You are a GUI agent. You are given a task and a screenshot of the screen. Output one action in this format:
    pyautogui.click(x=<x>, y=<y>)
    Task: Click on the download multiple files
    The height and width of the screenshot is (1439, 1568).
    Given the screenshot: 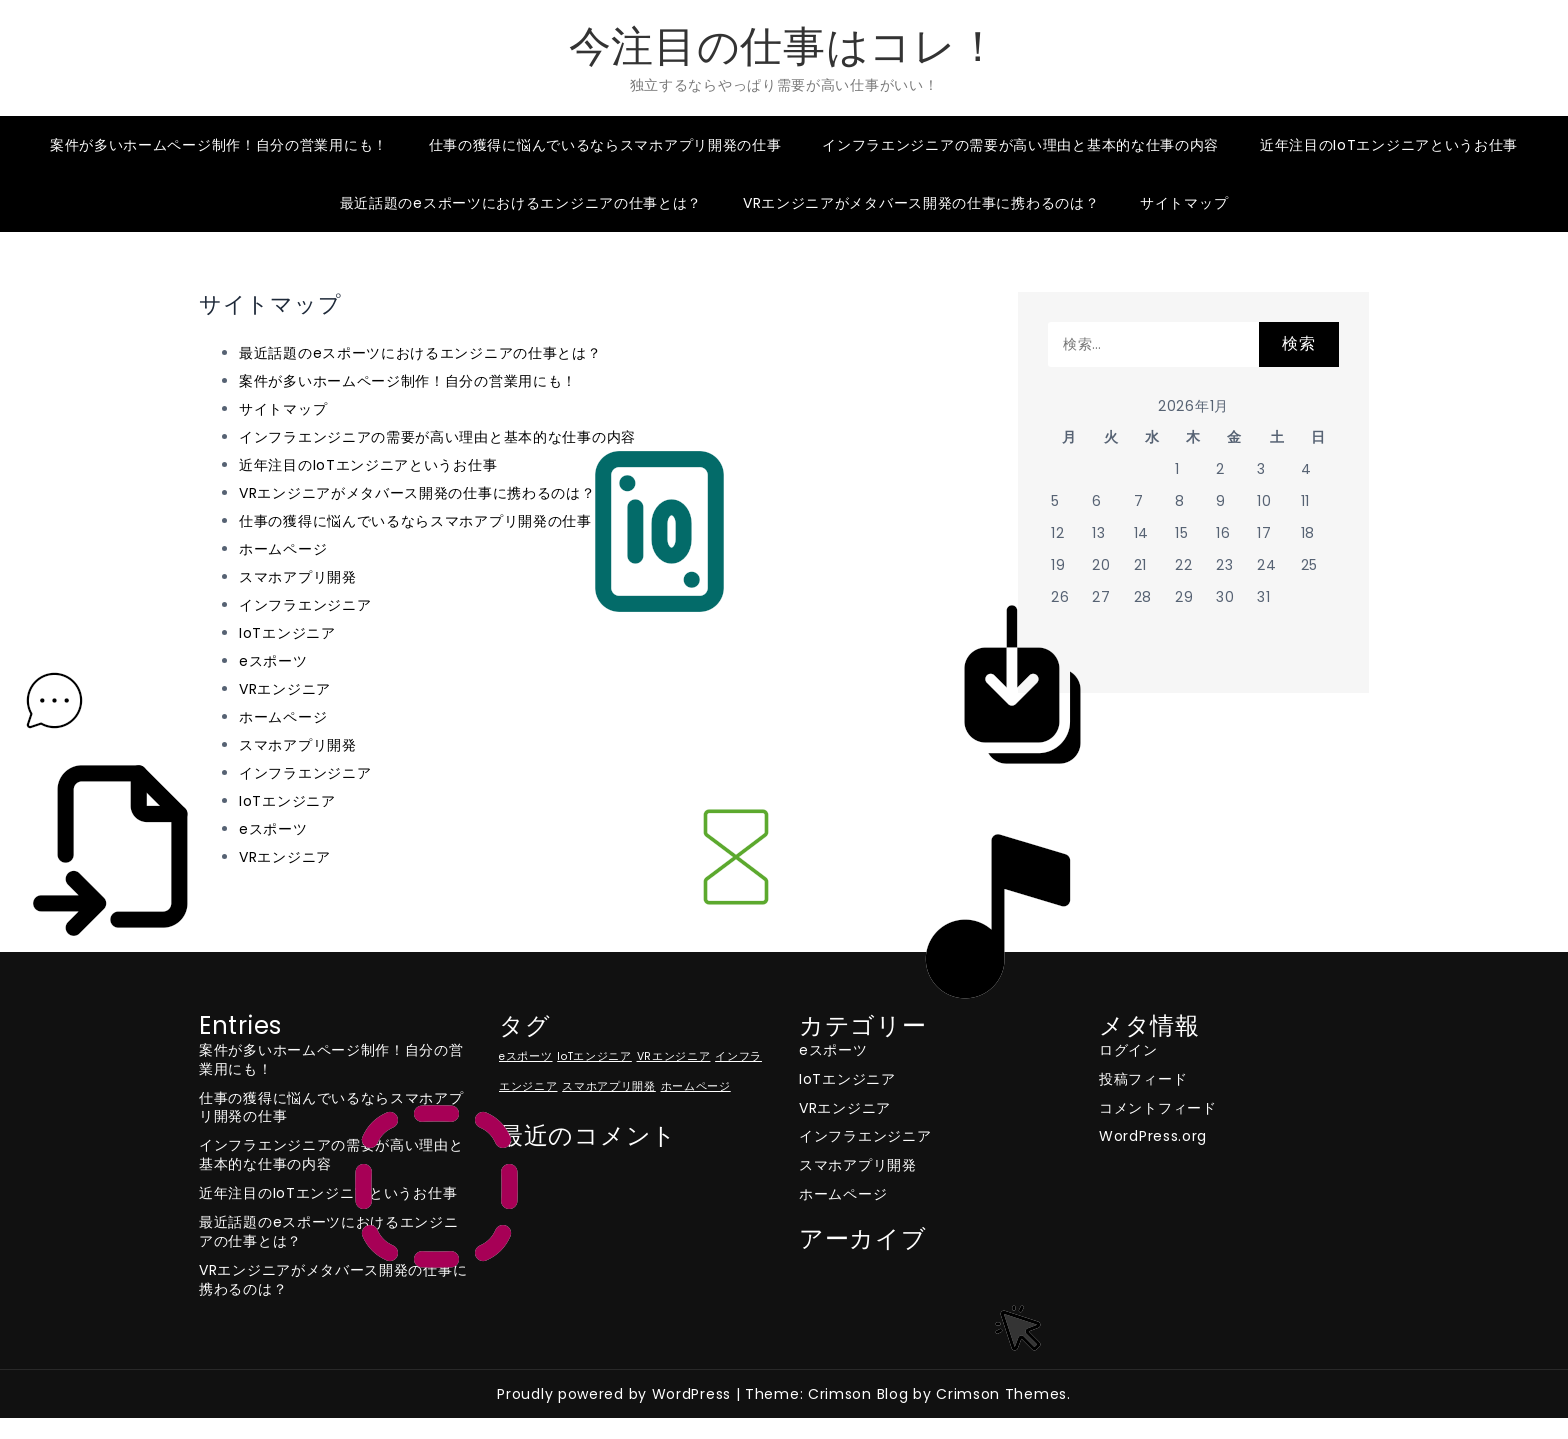 What is the action you would take?
    pyautogui.click(x=1022, y=684)
    